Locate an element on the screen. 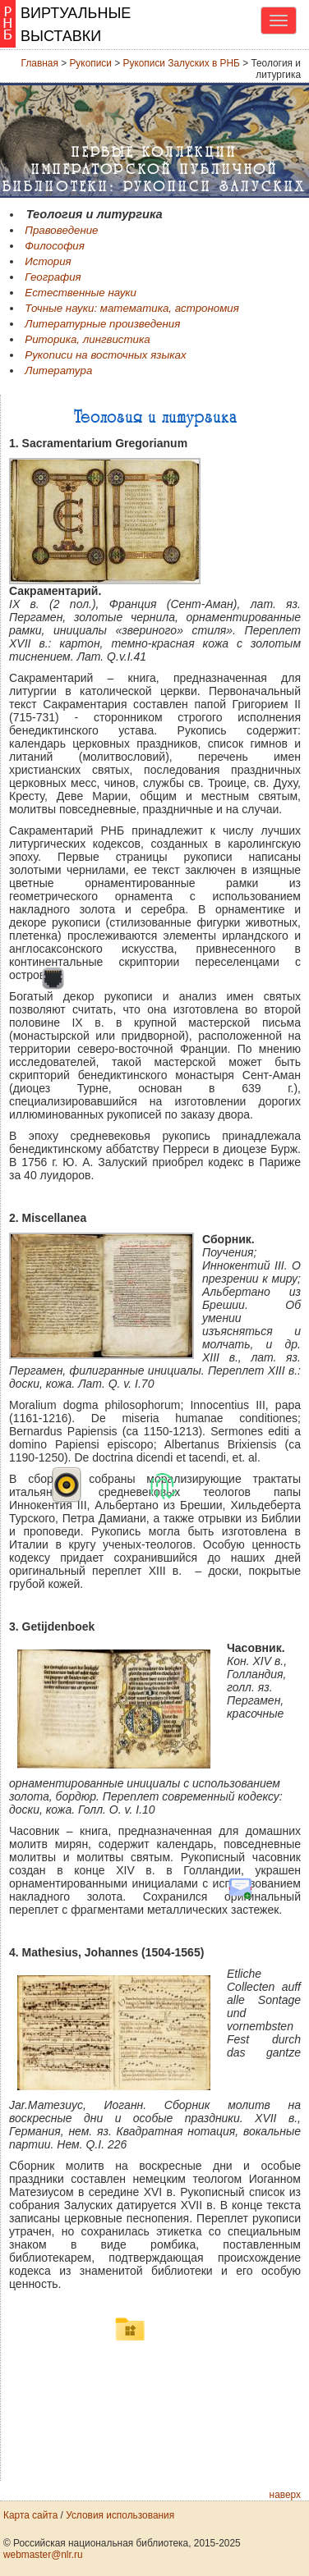 This screenshot has width=309, height=2576. fingerprint successfully recognized is located at coordinates (164, 1486).